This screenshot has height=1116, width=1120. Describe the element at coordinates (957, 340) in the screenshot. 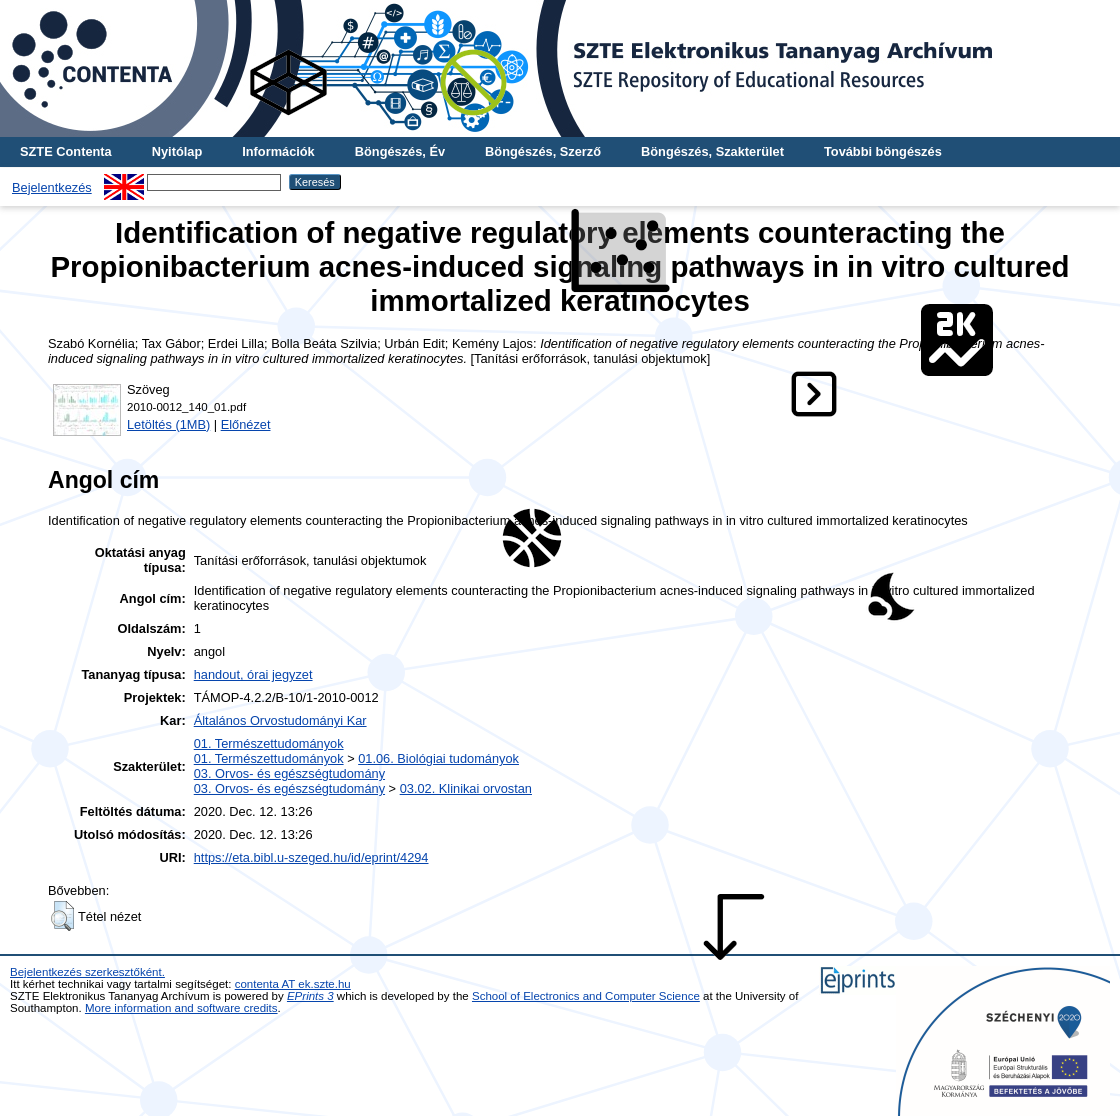

I see `view score or performance metrics` at that location.